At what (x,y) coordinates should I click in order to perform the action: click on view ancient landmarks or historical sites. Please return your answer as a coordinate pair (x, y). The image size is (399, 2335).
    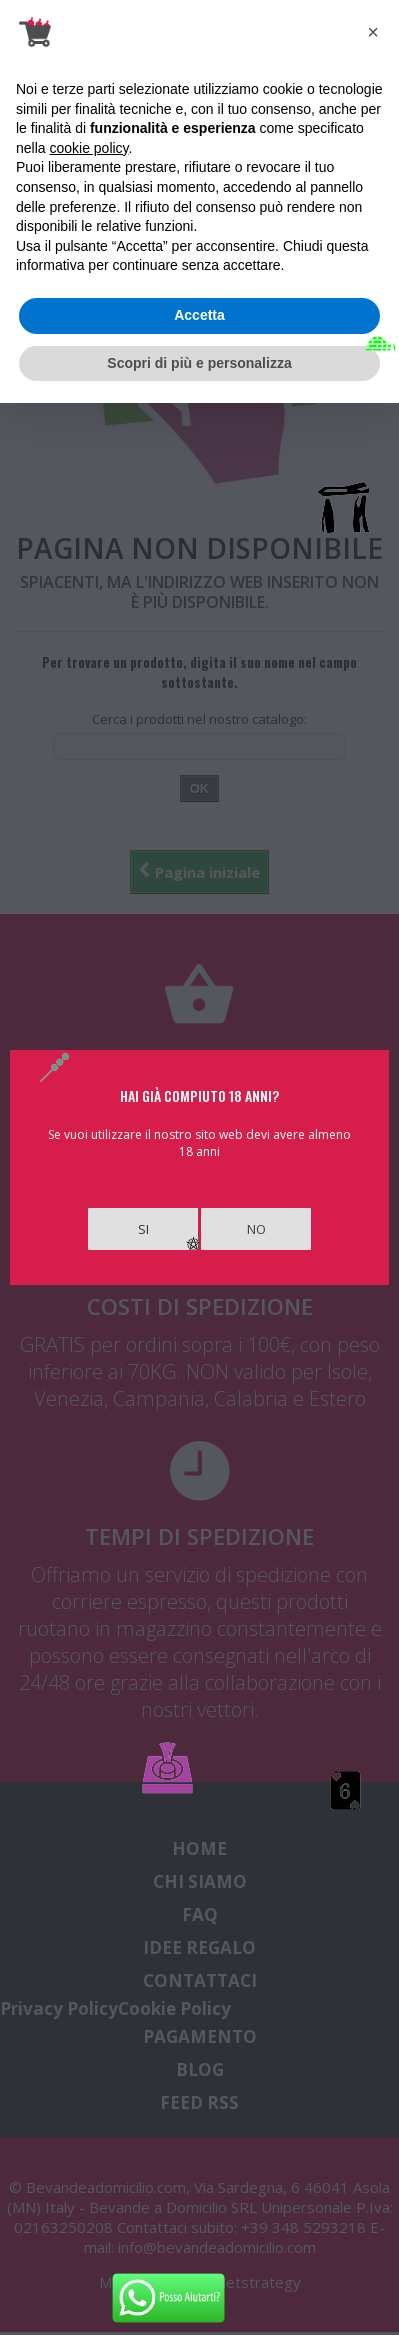
    Looking at the image, I should click on (343, 507).